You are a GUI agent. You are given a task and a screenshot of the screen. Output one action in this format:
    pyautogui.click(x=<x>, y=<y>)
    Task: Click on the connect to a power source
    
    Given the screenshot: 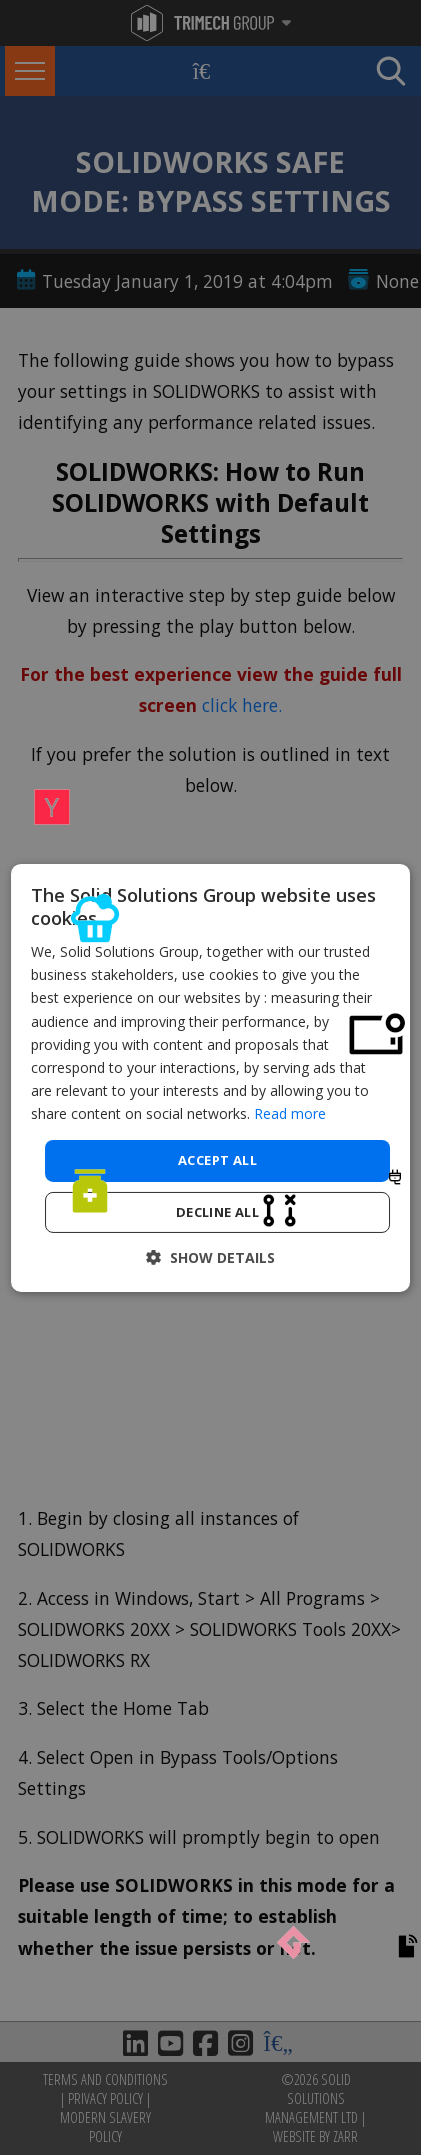 What is the action you would take?
    pyautogui.click(x=395, y=1177)
    